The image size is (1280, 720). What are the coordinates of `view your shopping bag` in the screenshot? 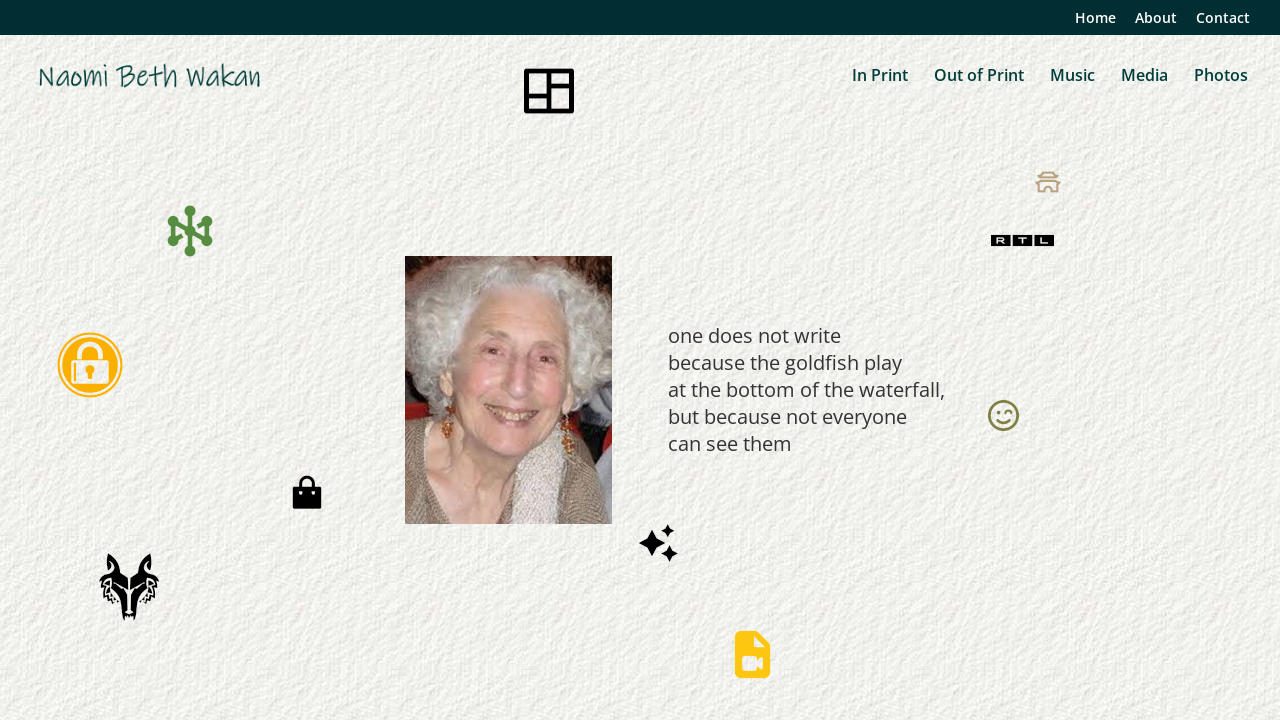 It's located at (307, 493).